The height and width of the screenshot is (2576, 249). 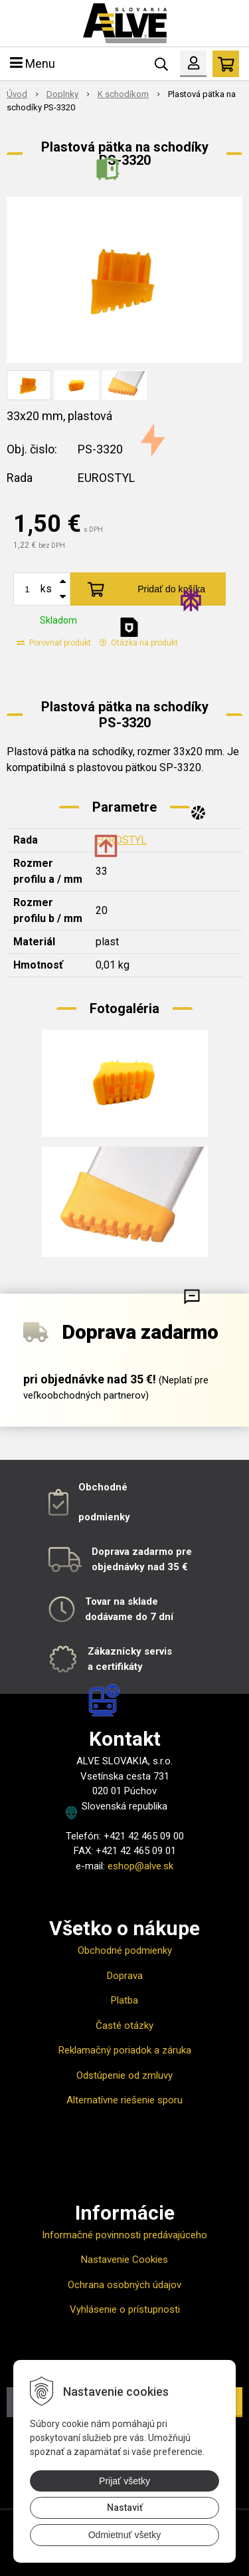 I want to click on open perplexity ai app, so click(x=191, y=600).